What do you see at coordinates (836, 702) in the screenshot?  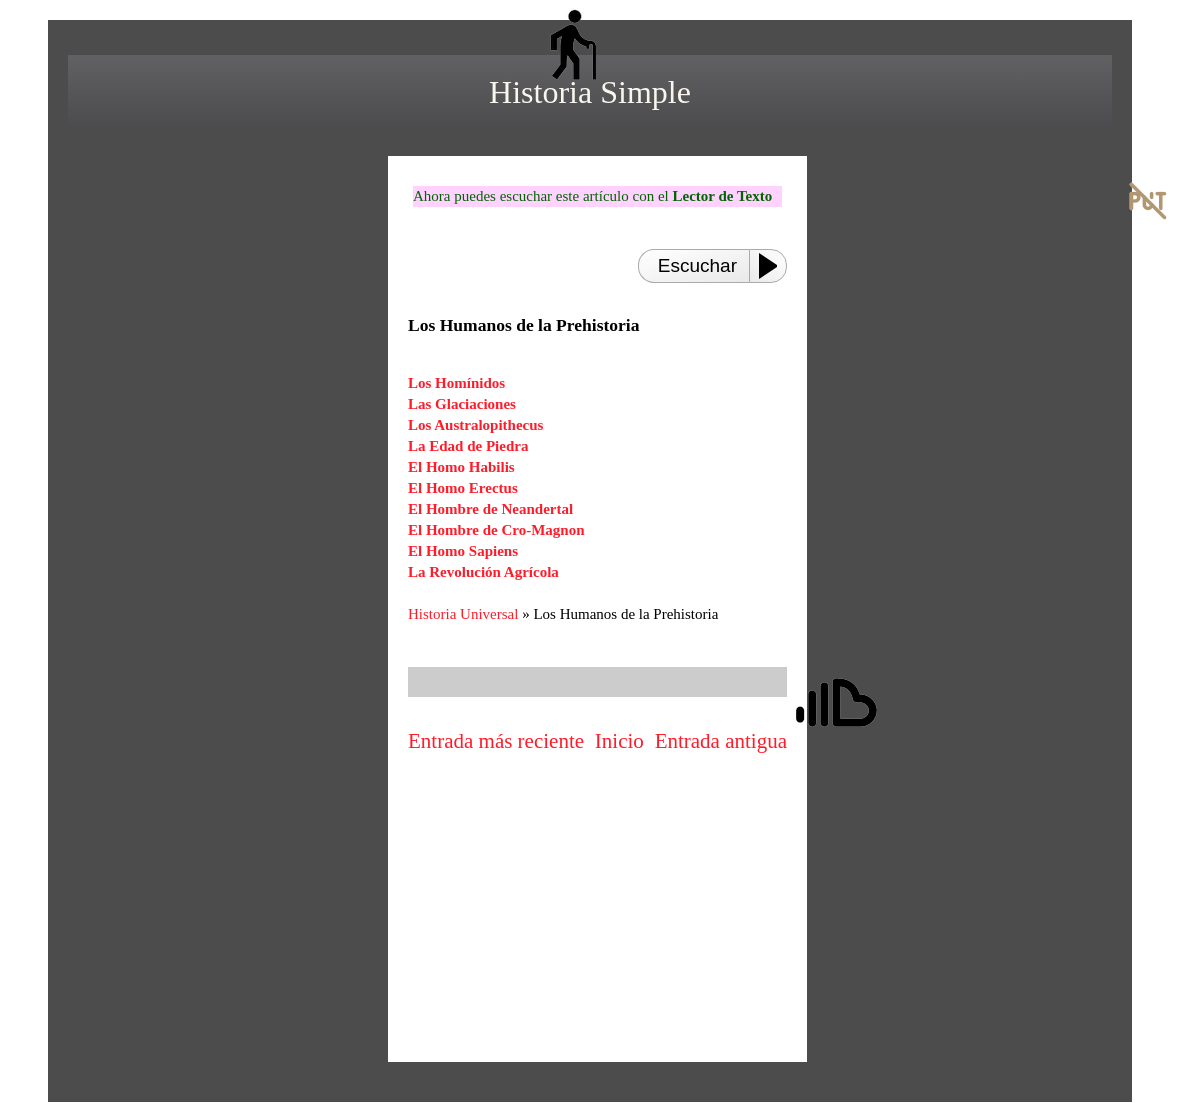 I see `open soundcloud` at bounding box center [836, 702].